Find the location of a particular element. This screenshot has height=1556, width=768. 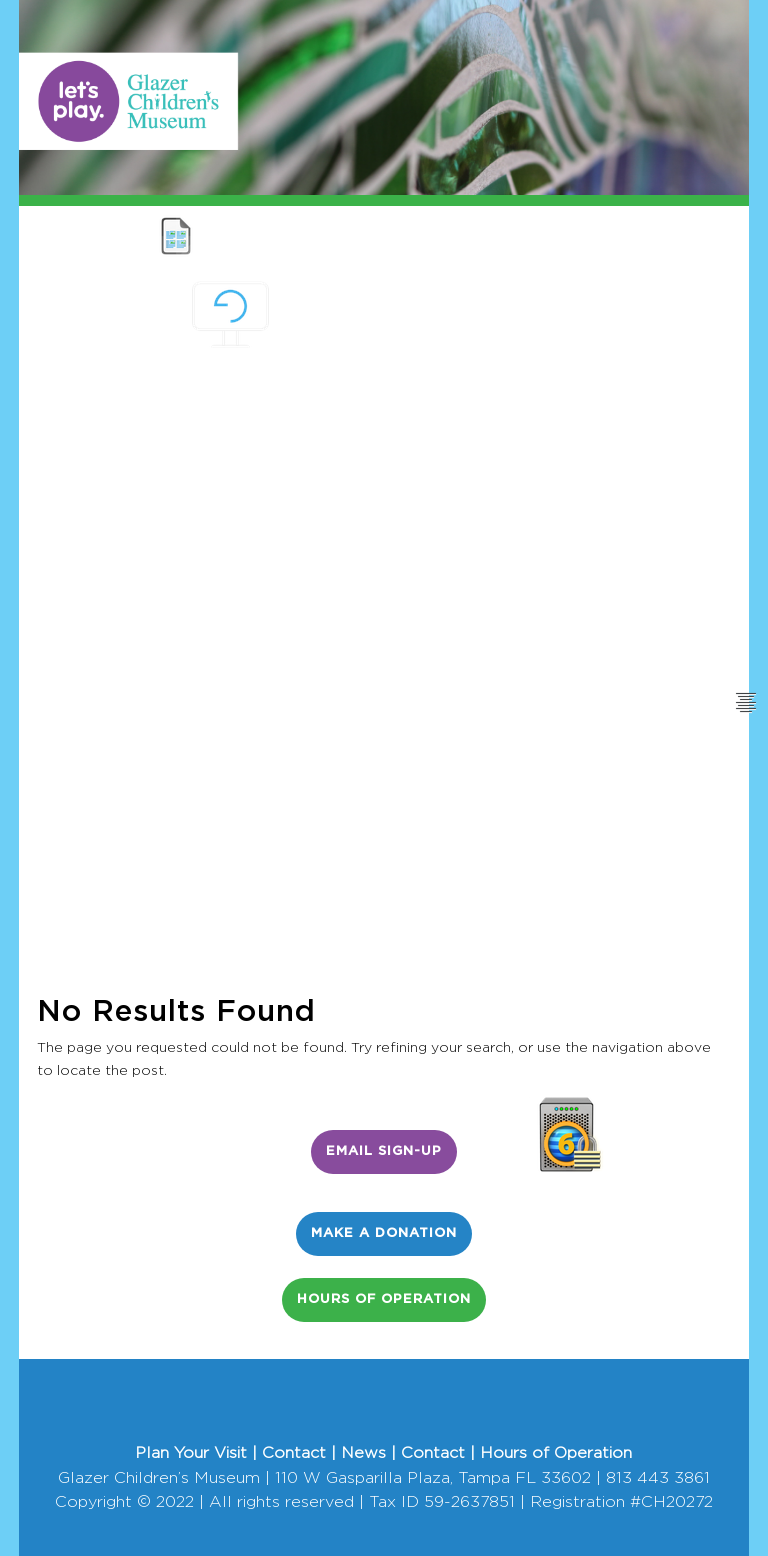

open an opendocument master document file is located at coordinates (176, 236).